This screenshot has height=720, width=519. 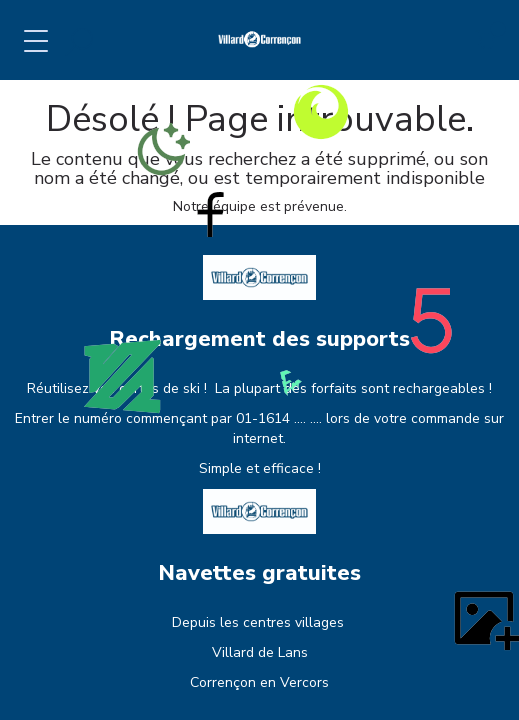 What do you see at coordinates (161, 151) in the screenshot?
I see `toggle dark mode or night theme` at bounding box center [161, 151].